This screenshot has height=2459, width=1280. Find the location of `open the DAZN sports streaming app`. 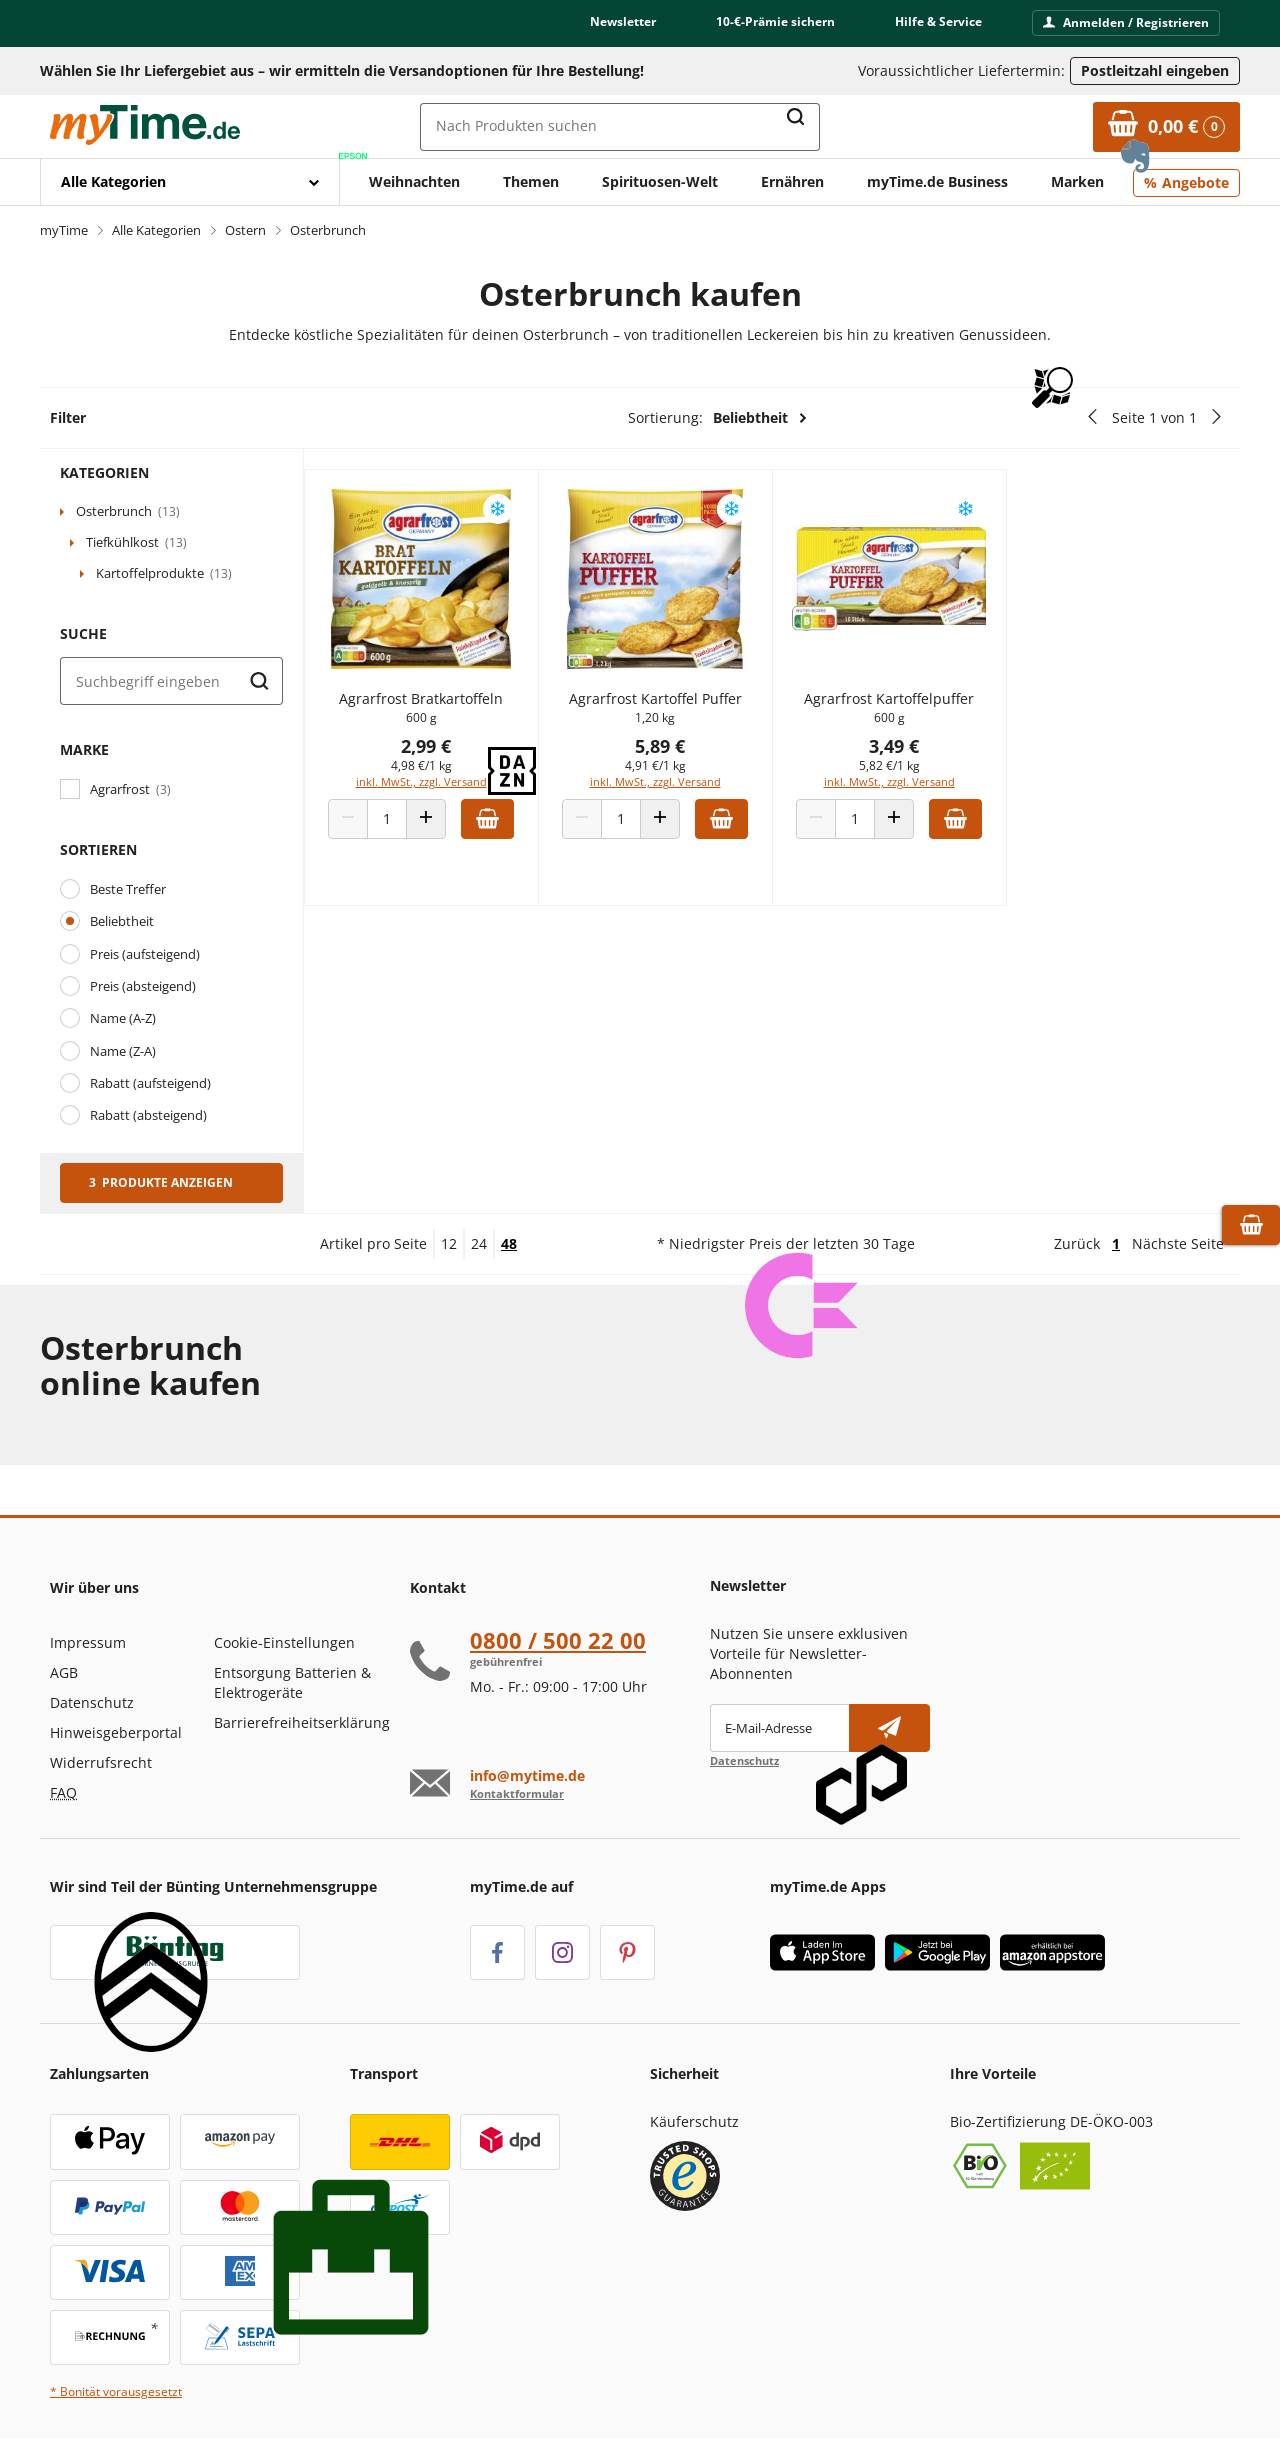

open the DAZN sports streaming app is located at coordinates (512, 771).